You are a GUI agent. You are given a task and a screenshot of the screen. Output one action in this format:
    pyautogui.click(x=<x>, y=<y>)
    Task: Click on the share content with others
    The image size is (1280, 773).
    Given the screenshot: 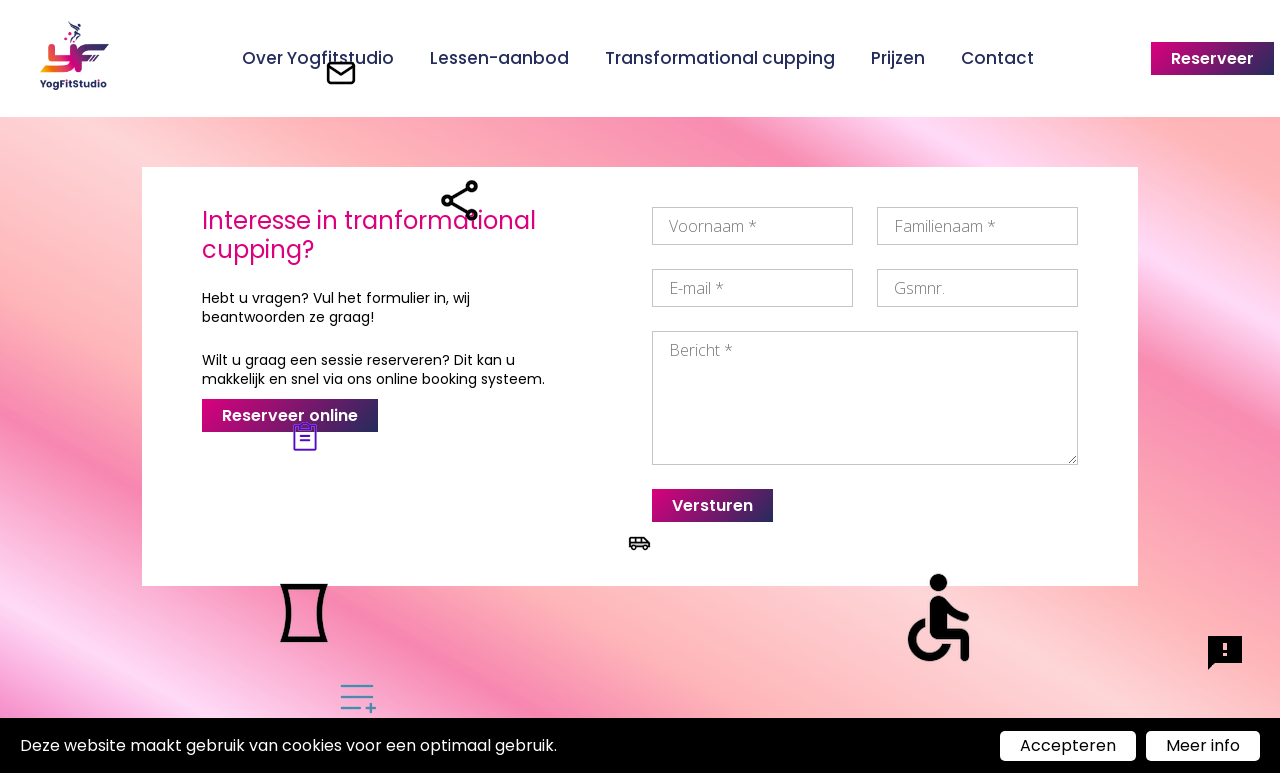 What is the action you would take?
    pyautogui.click(x=459, y=200)
    